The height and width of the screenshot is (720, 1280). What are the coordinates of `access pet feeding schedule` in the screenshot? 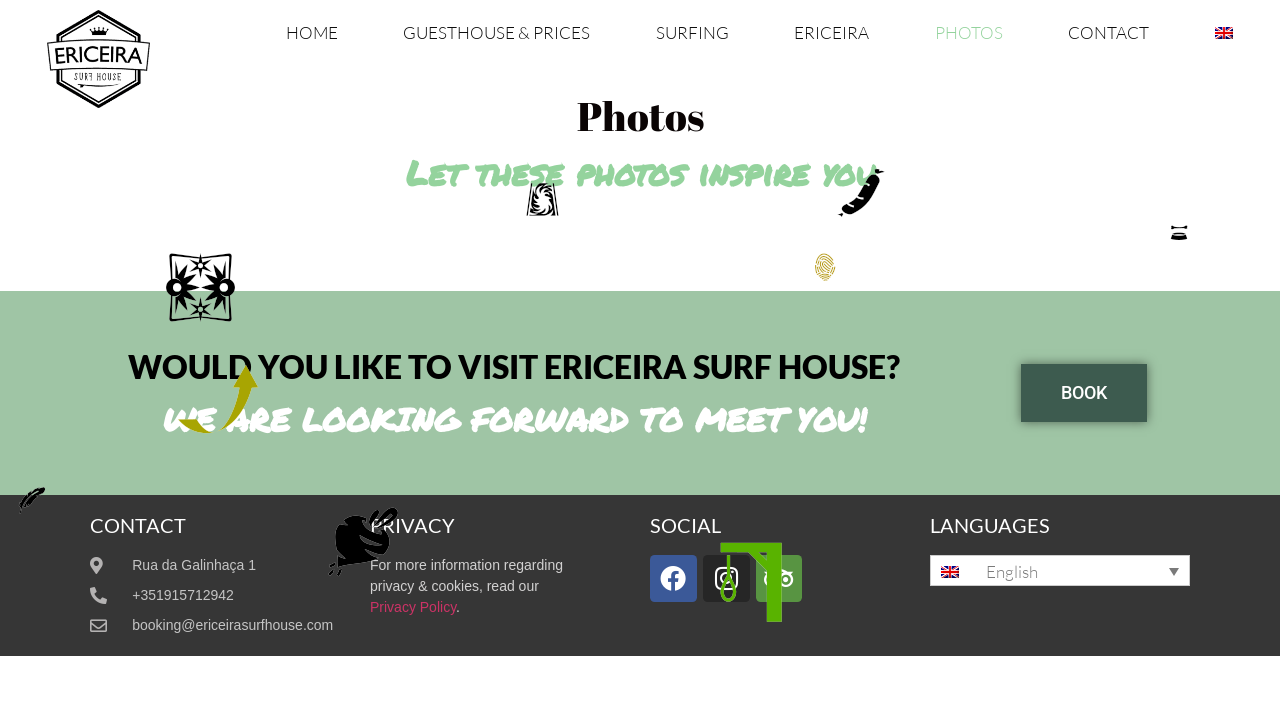 It's located at (1179, 232).